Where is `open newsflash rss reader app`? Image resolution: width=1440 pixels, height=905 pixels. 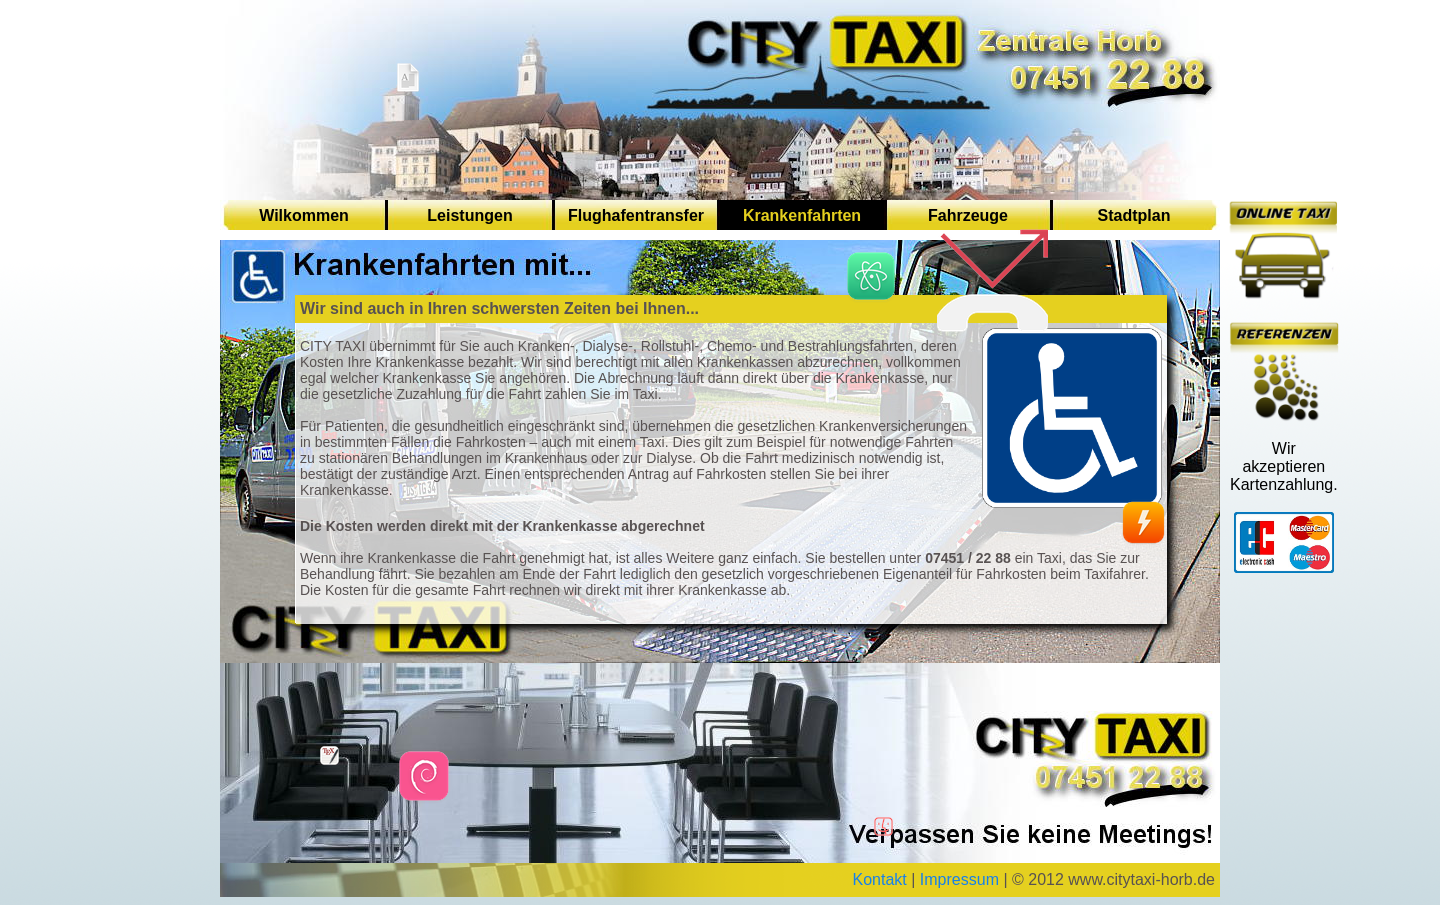 open newsflash rss reader app is located at coordinates (1143, 522).